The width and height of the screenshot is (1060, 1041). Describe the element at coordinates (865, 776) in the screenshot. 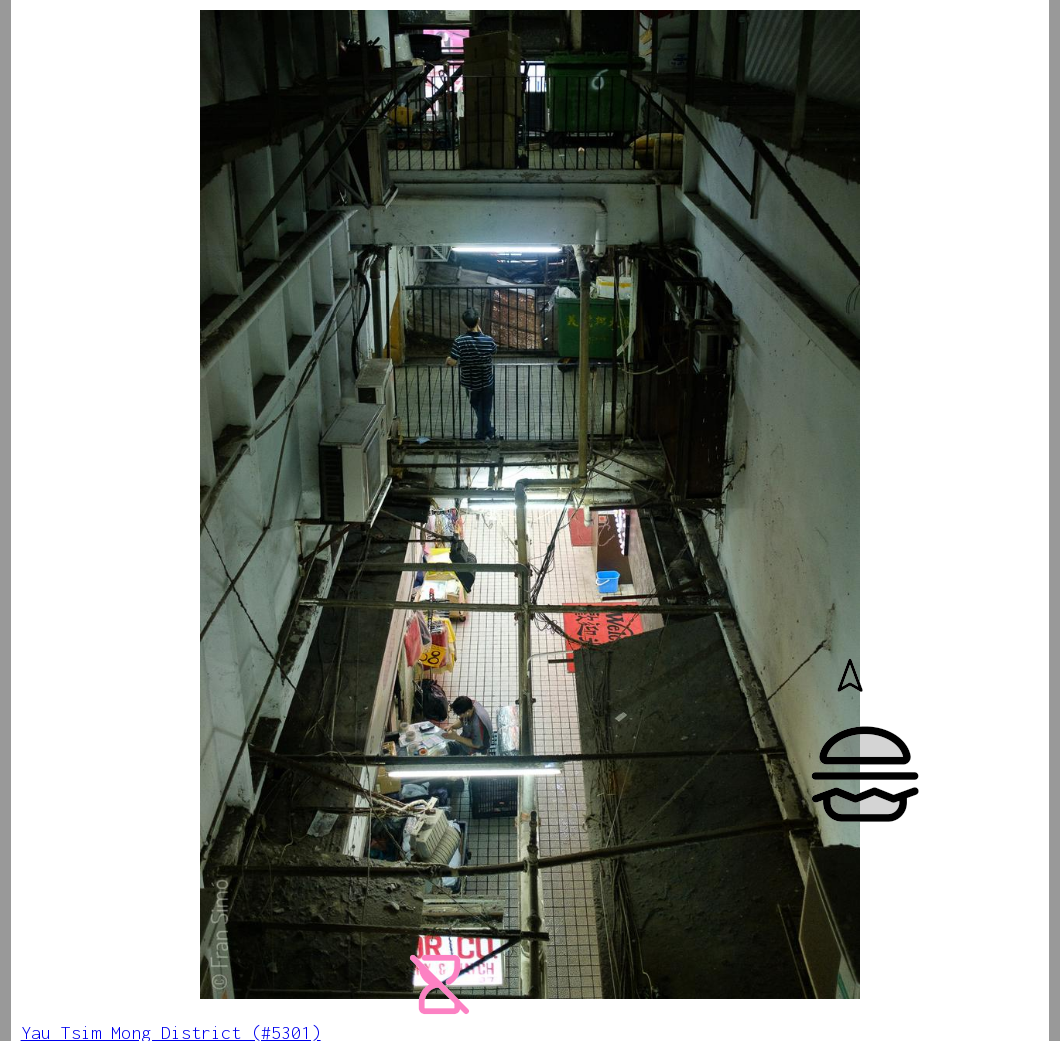

I see `view food or restaurant options` at that location.